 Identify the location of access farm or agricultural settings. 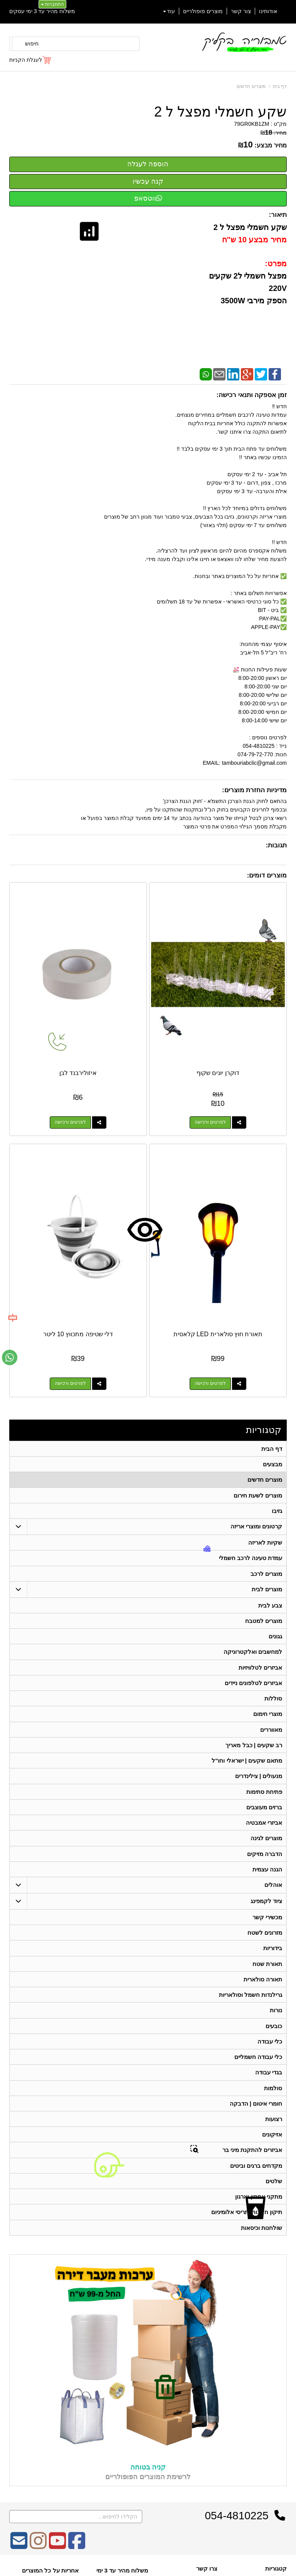
(207, 1549).